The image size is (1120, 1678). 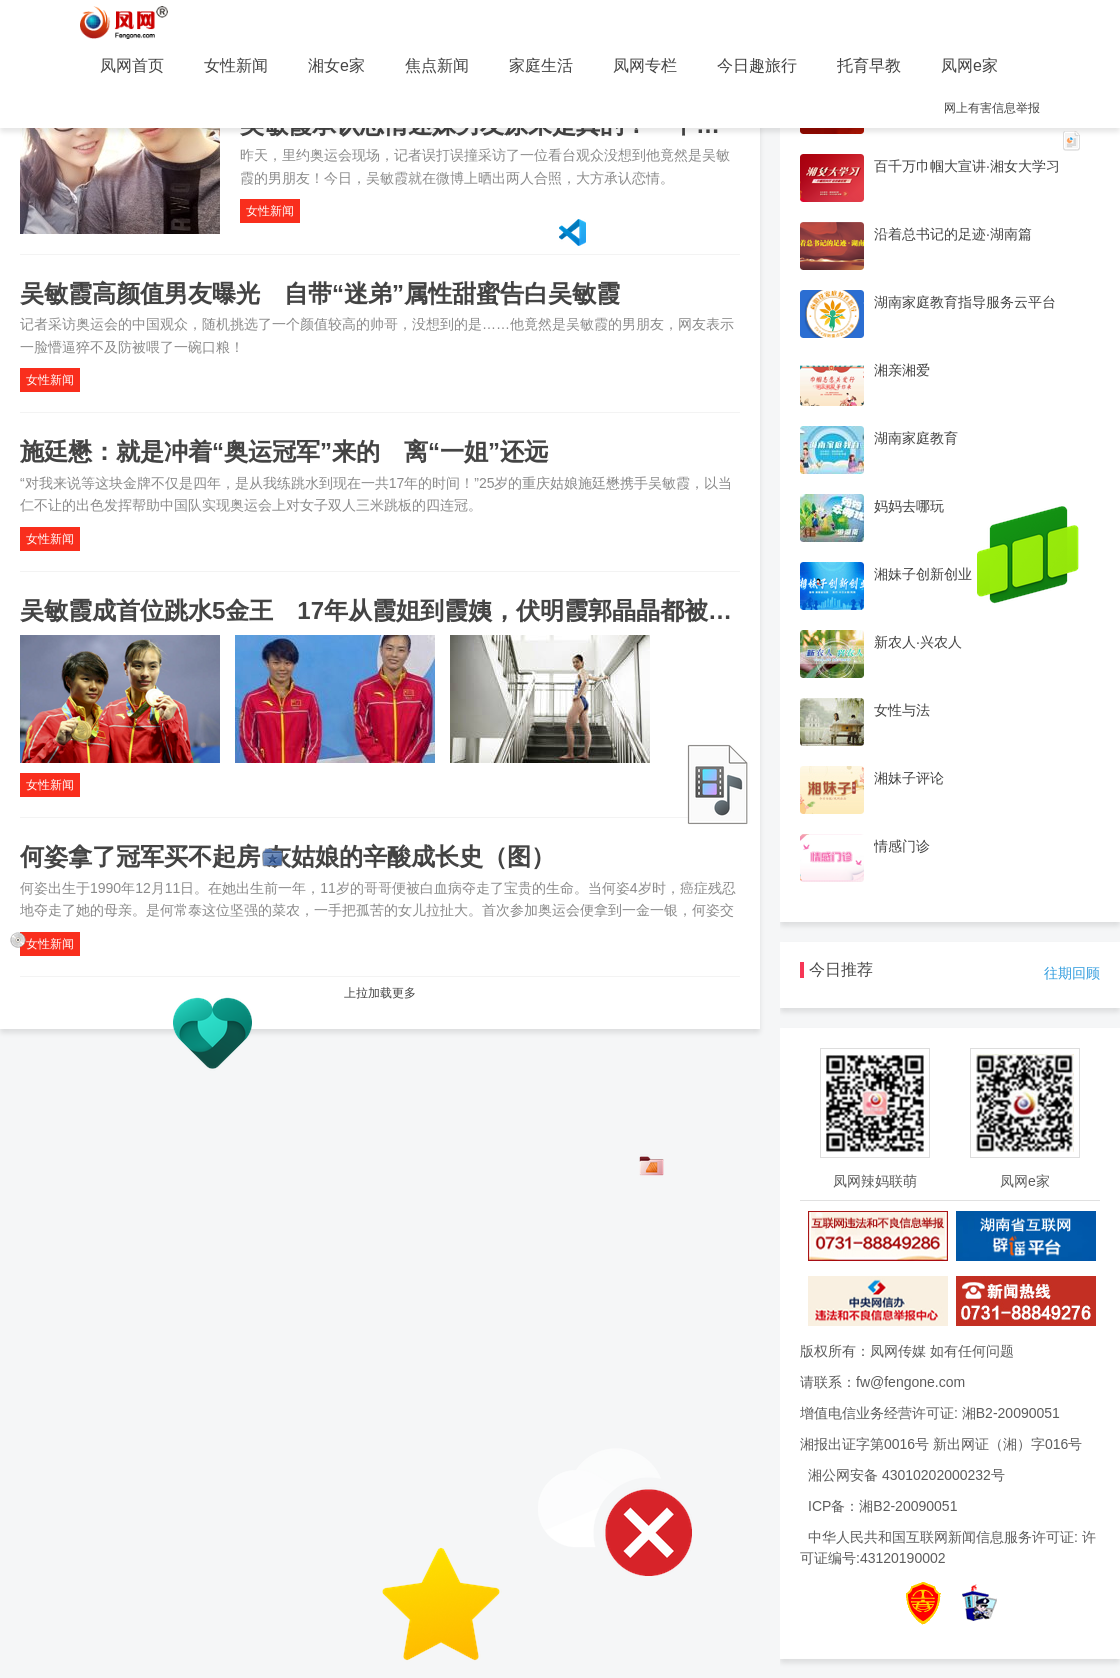 I want to click on open the microsoft family safety app, so click(x=212, y=1032).